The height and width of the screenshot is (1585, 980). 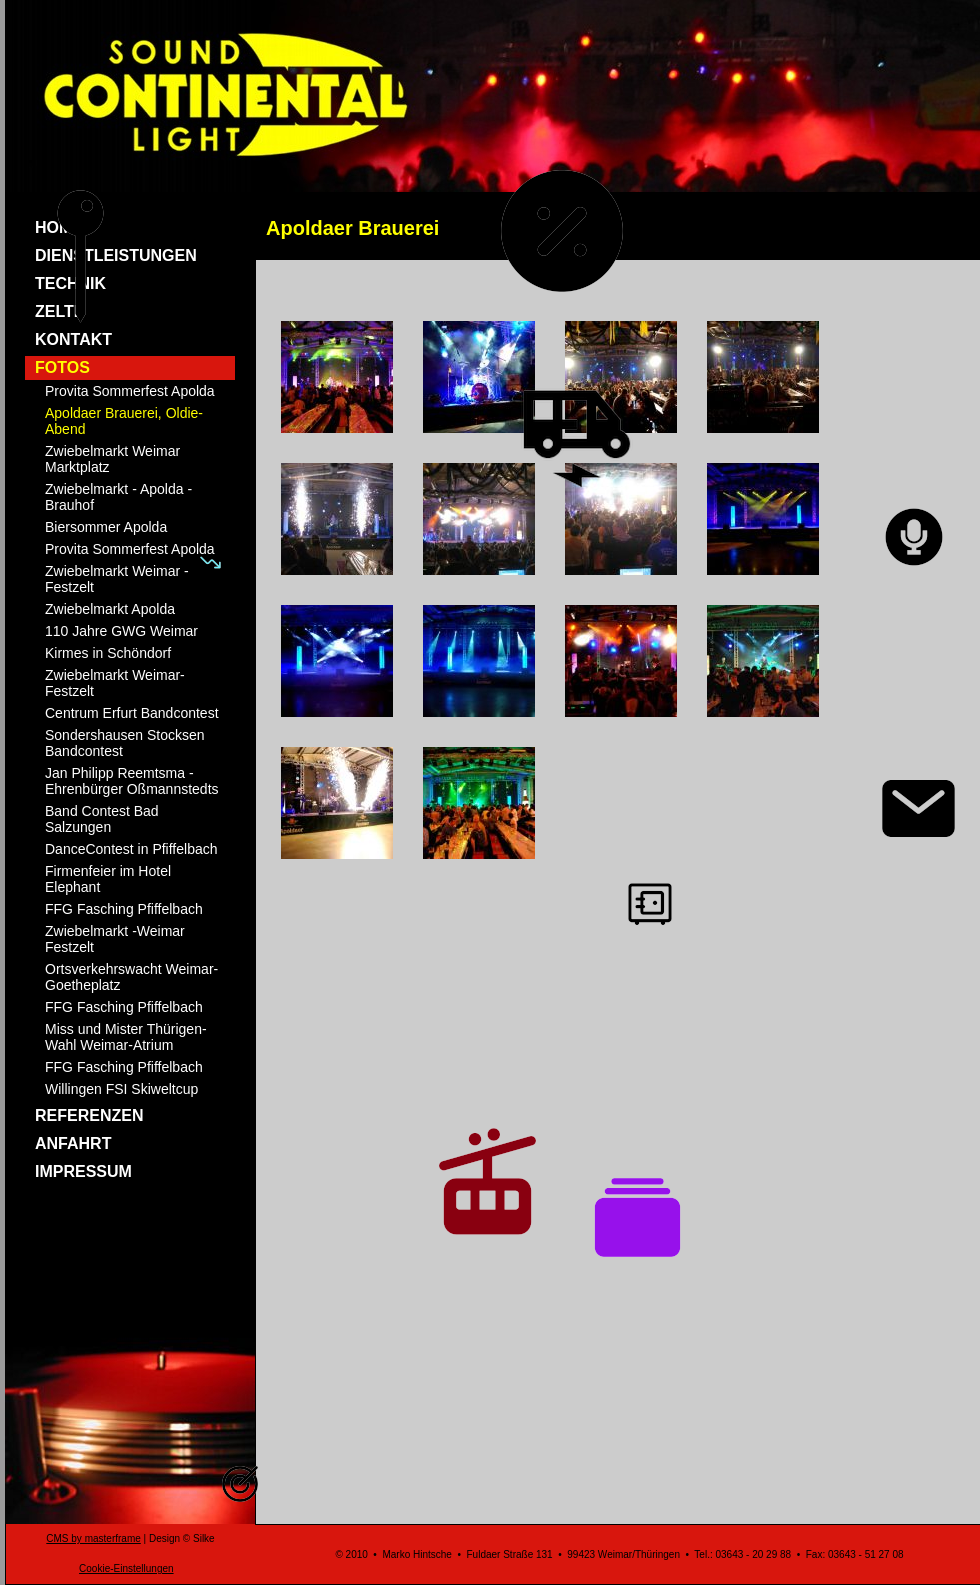 What do you see at coordinates (918, 808) in the screenshot?
I see `open your email inbox` at bounding box center [918, 808].